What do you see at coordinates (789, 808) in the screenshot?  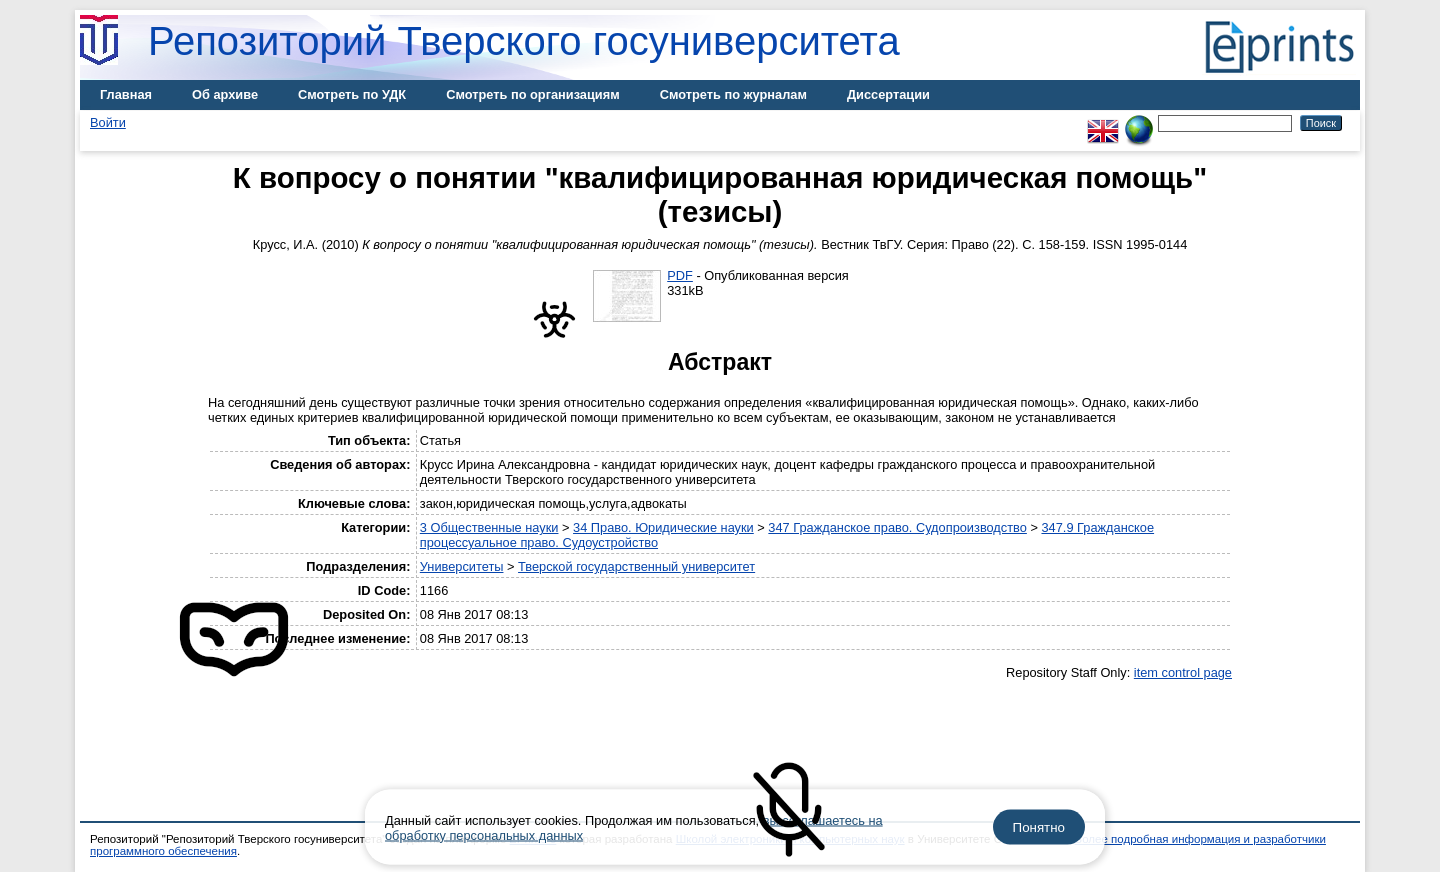 I see `mute your microphone` at bounding box center [789, 808].